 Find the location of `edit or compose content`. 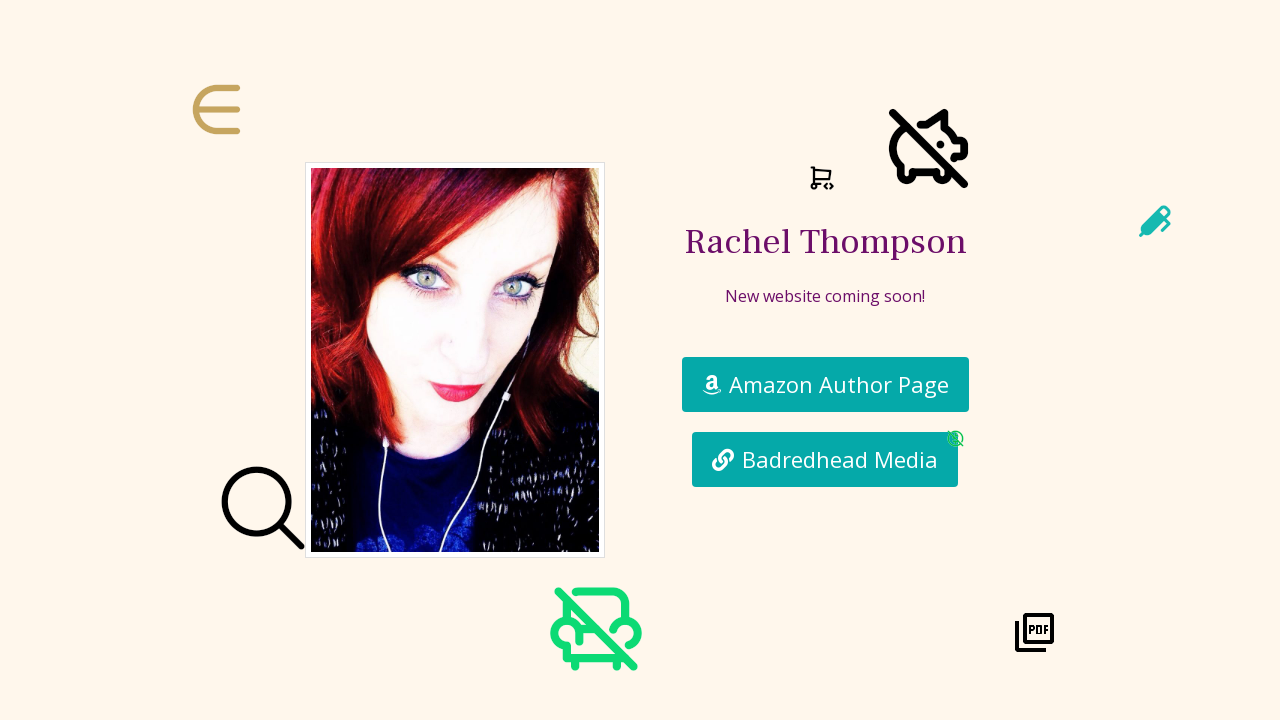

edit or compose content is located at coordinates (1154, 222).